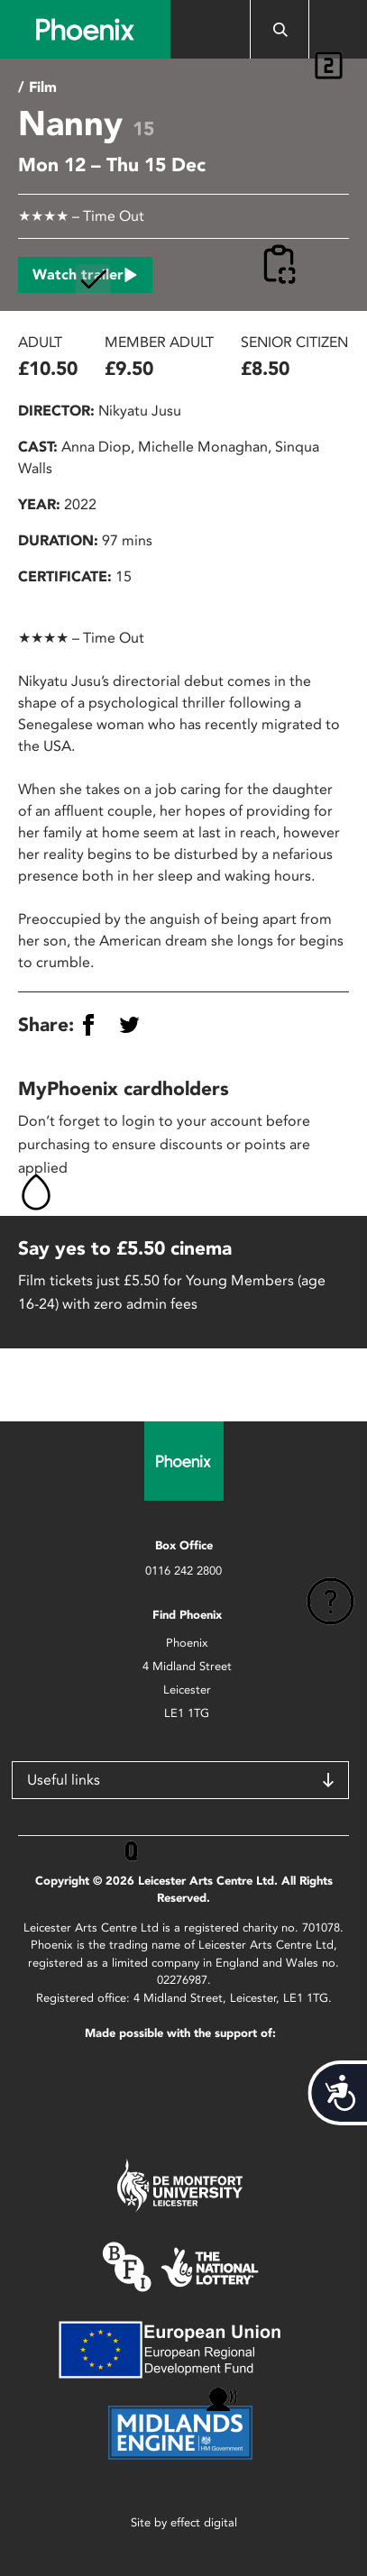  Describe the element at coordinates (93, 279) in the screenshot. I see `confirm or submit an action` at that location.